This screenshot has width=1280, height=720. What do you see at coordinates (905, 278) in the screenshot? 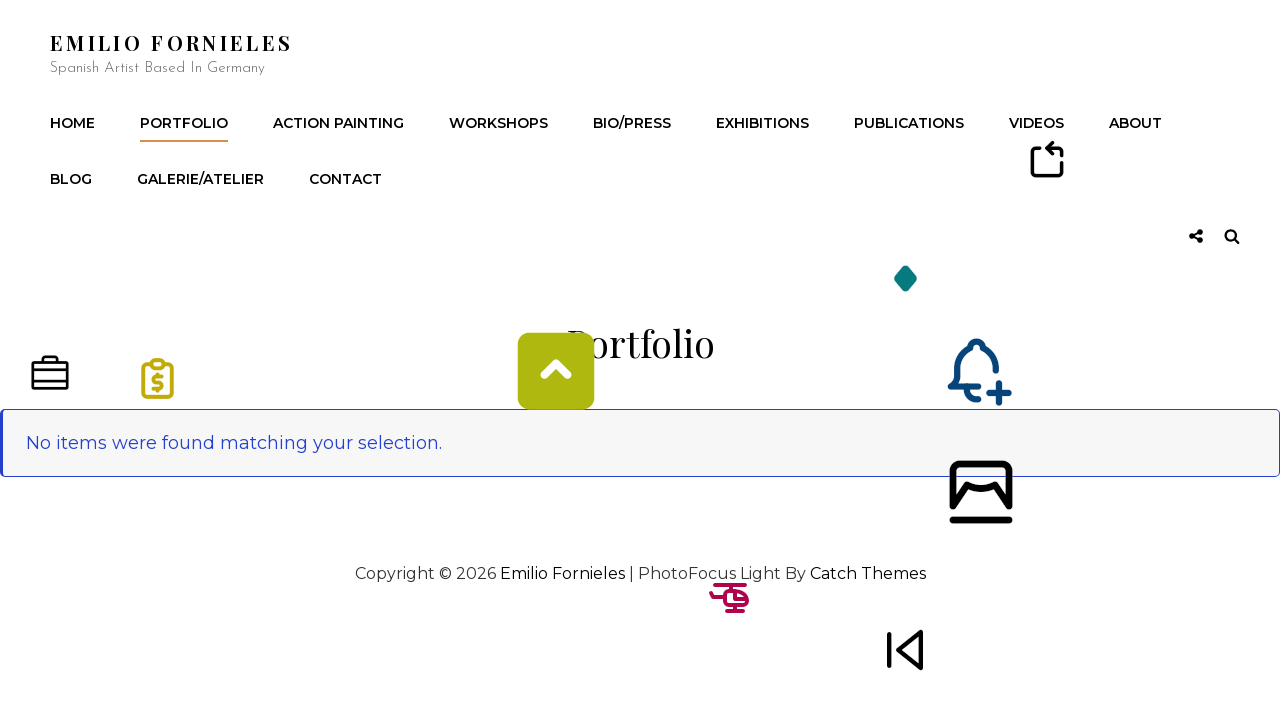
I see `add or select a keyframe in animation timeline` at bounding box center [905, 278].